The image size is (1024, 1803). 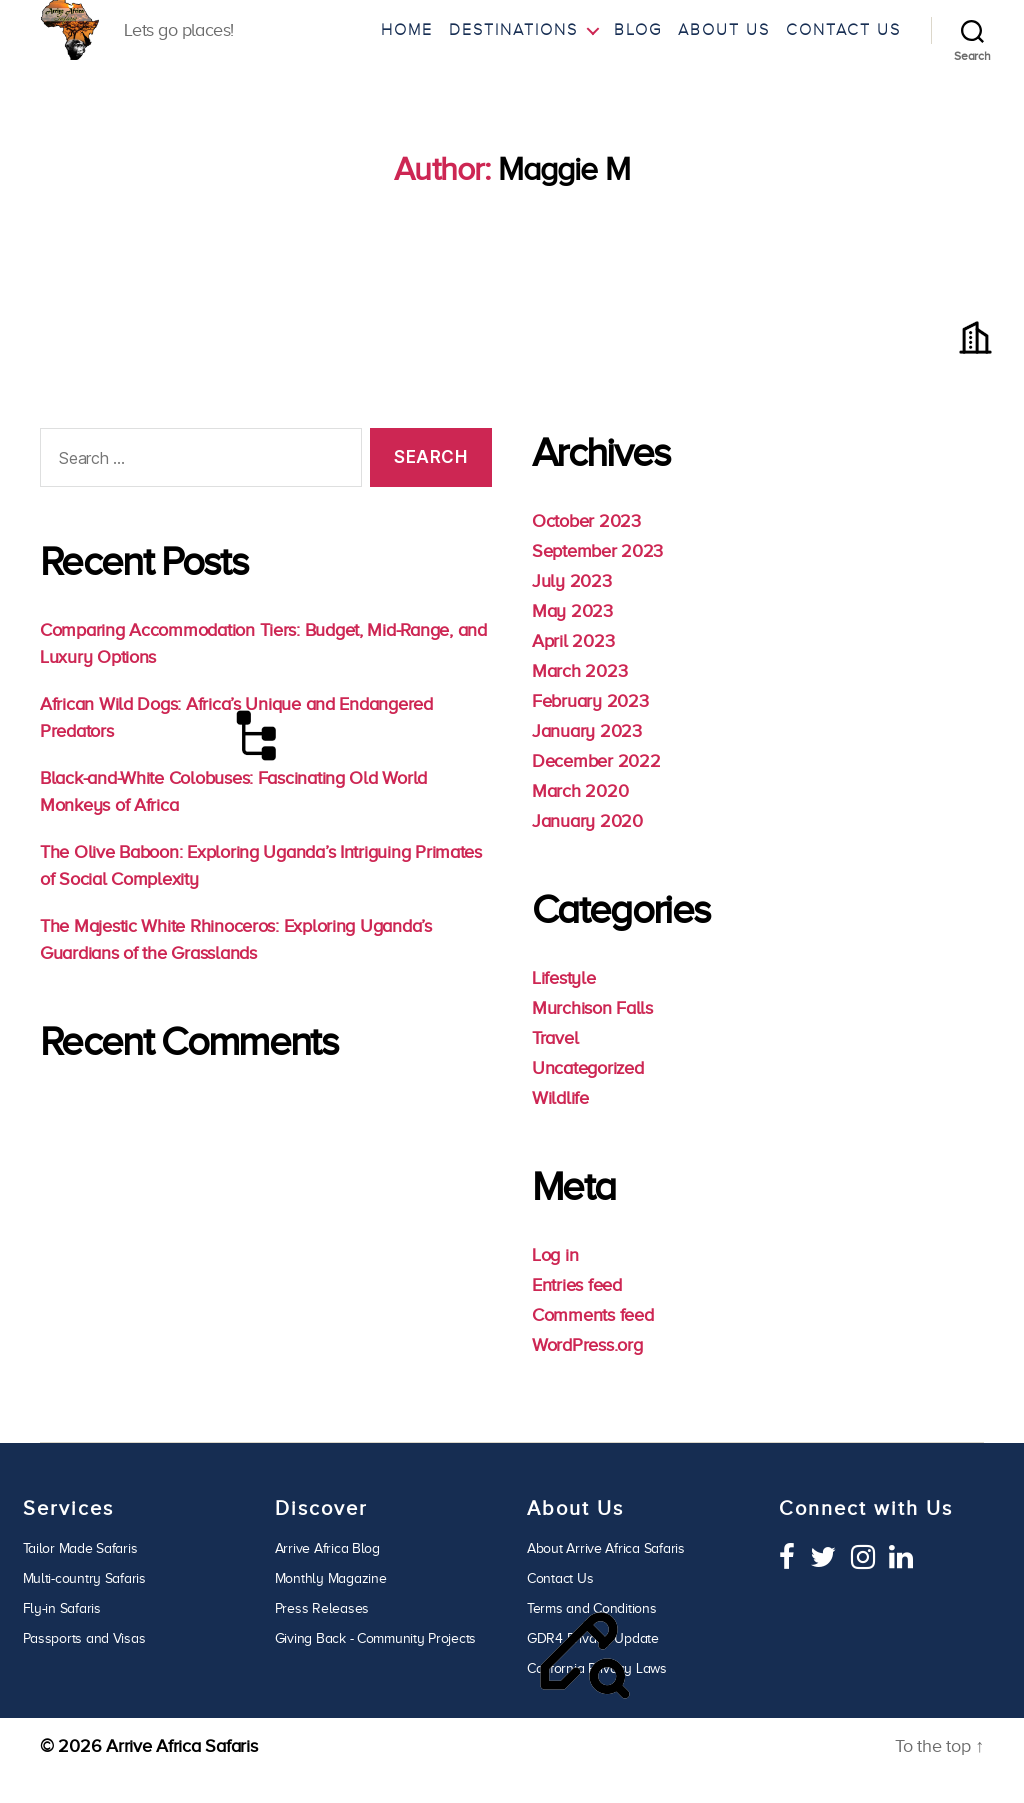 What do you see at coordinates (254, 735) in the screenshot?
I see `view hierarchical folder structure` at bounding box center [254, 735].